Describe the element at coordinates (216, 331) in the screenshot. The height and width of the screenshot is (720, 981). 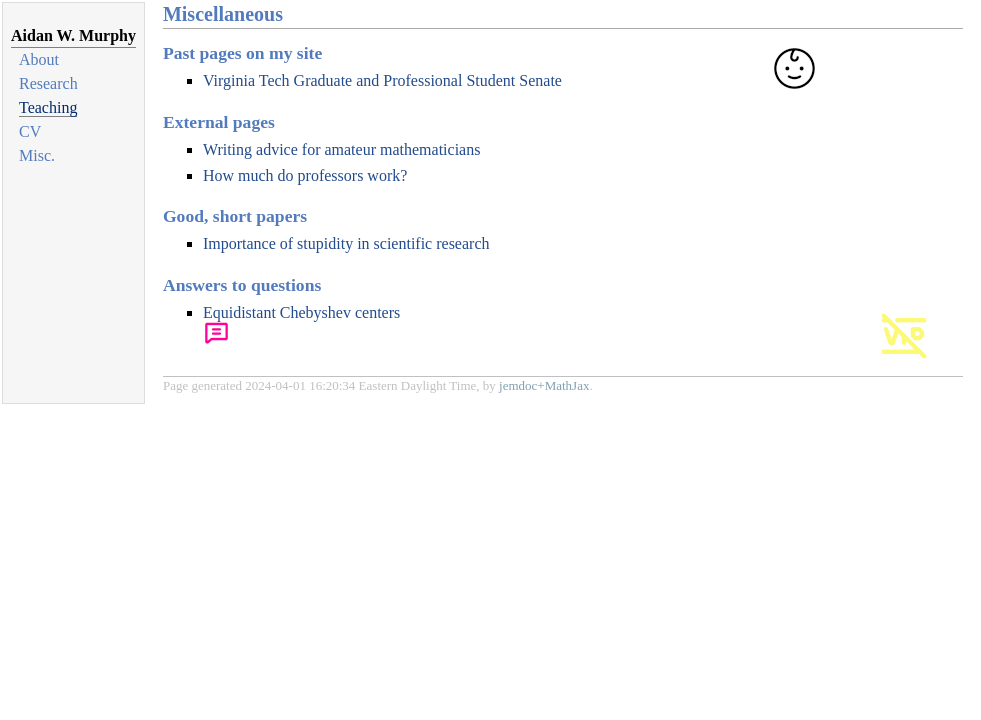
I see `open chat or messaging` at that location.